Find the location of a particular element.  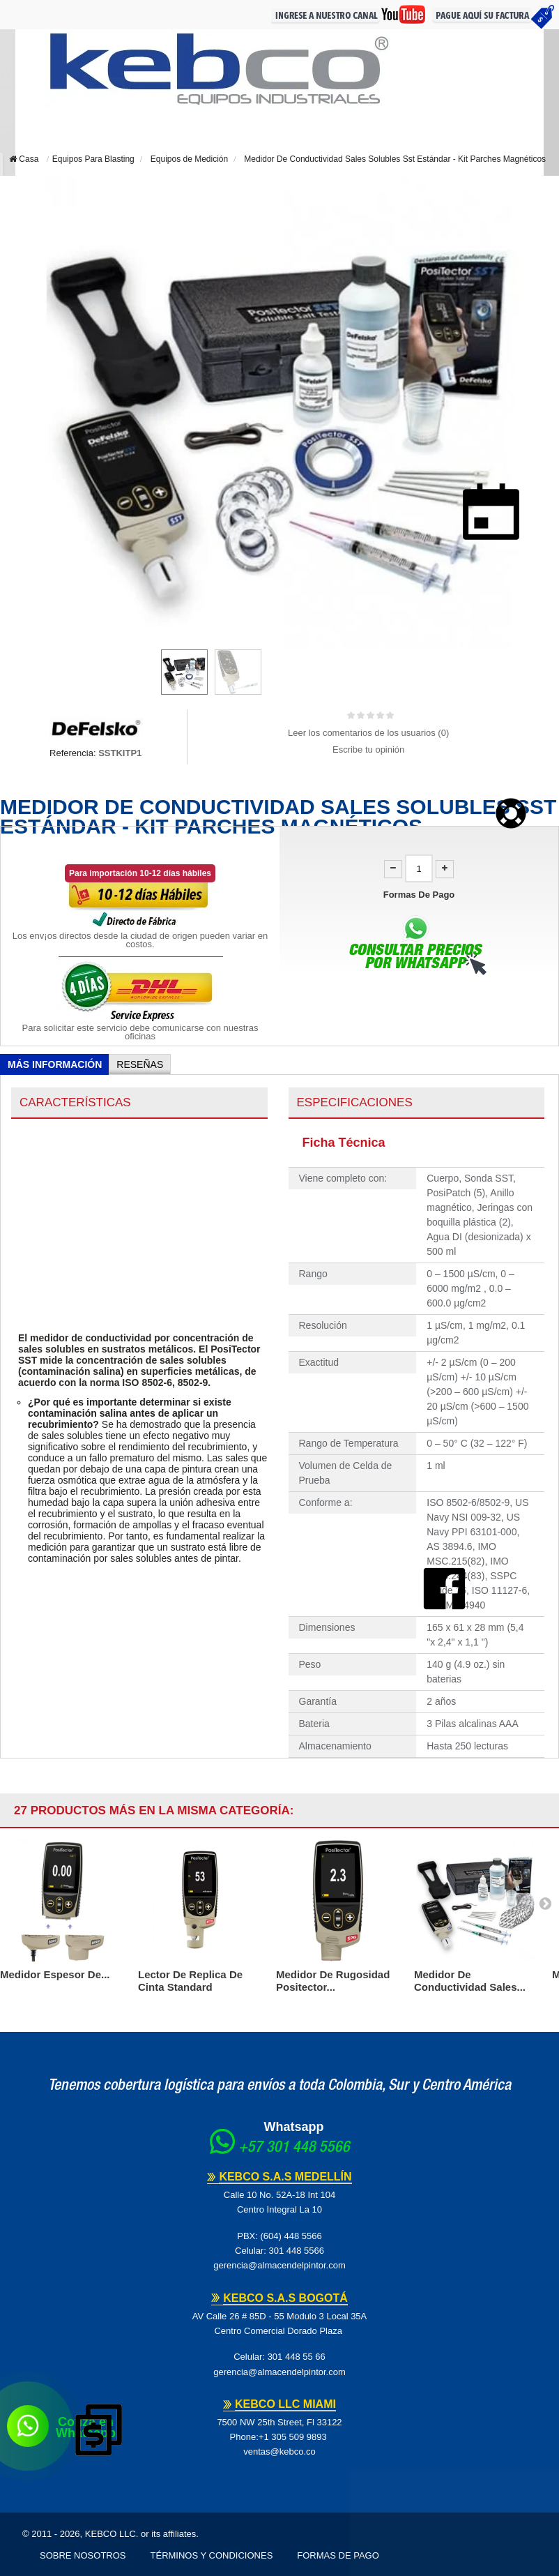

view a scheduled event is located at coordinates (491, 514).